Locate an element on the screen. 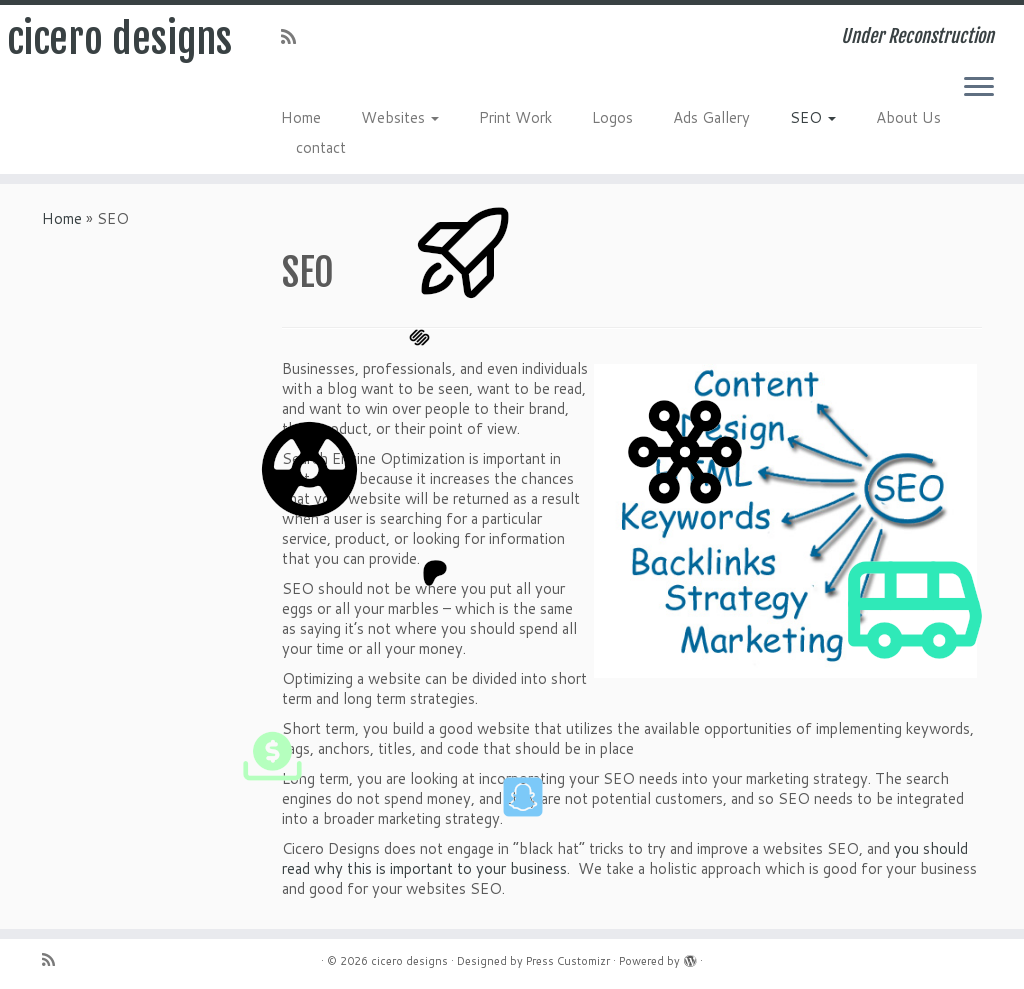 Image resolution: width=1024 pixels, height=989 pixels. view public transit options is located at coordinates (915, 604).